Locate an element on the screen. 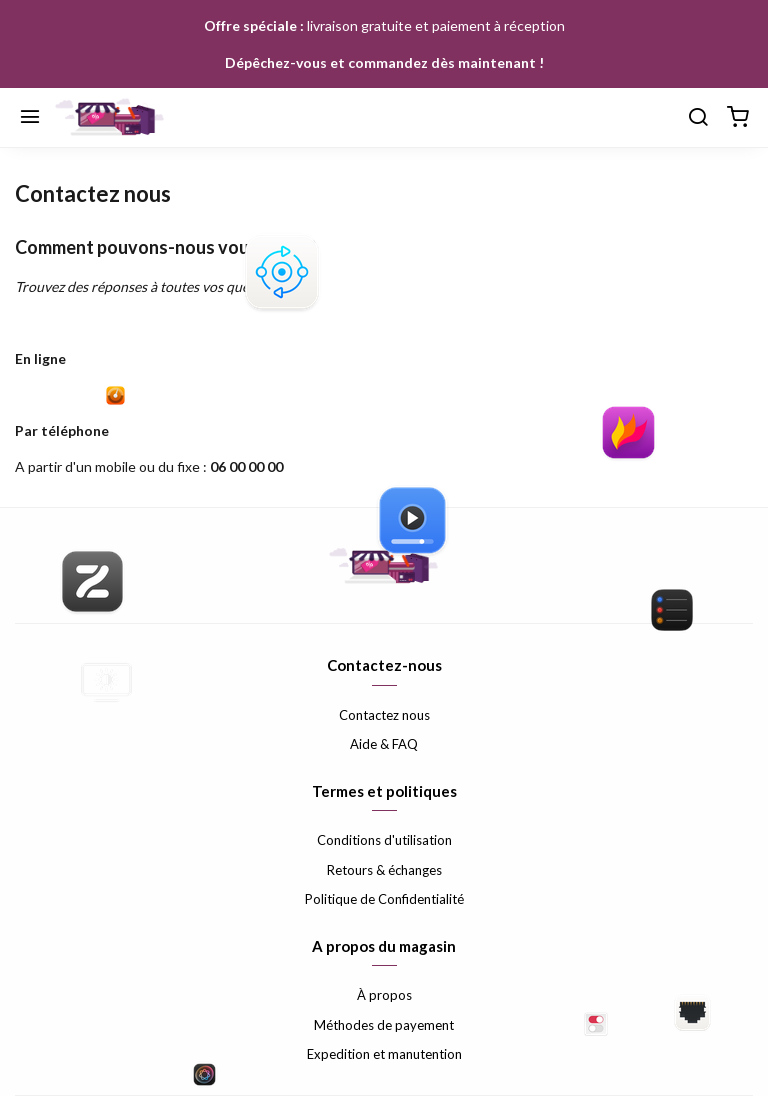 This screenshot has width=768, height=1096. open multimedia playback settings is located at coordinates (412, 521).